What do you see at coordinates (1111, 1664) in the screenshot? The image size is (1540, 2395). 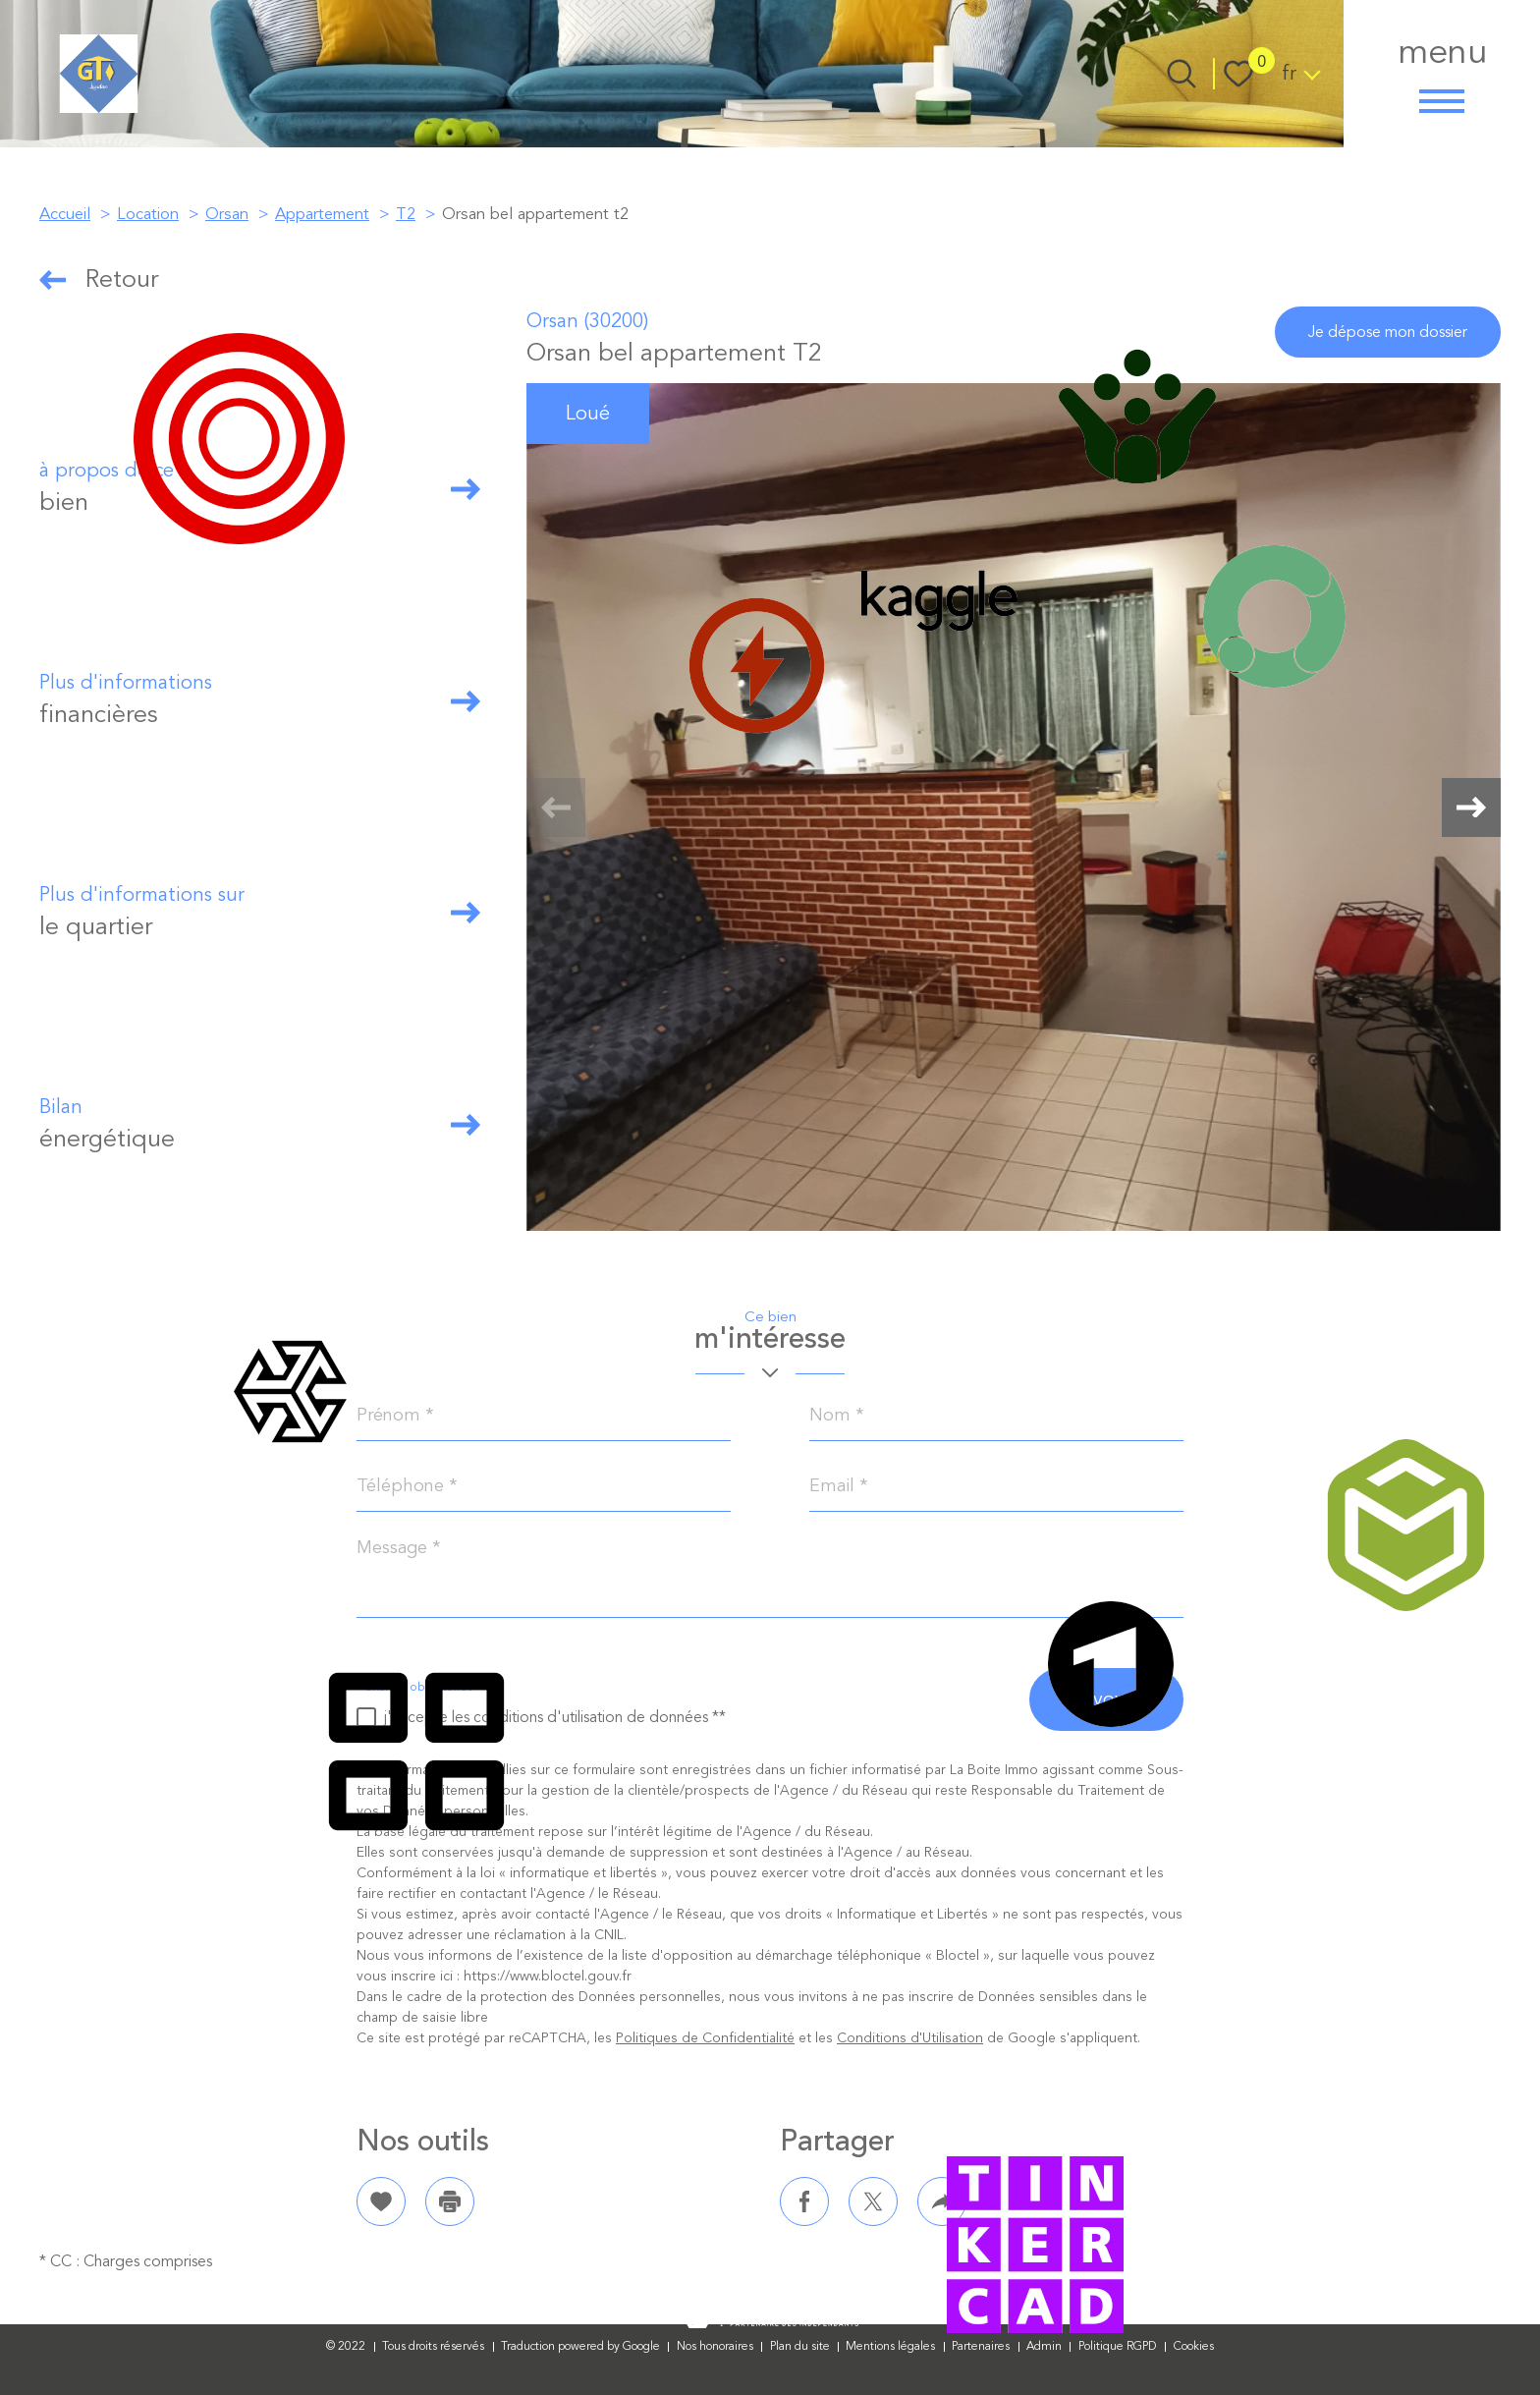 I see `das erste german television network logo` at bounding box center [1111, 1664].